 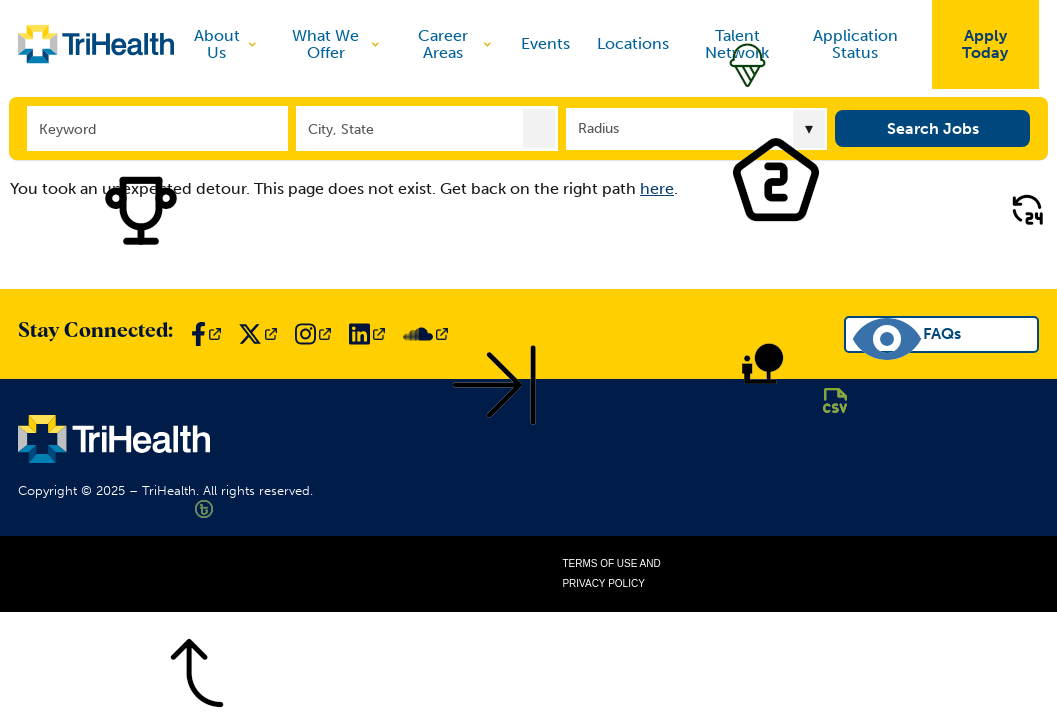 What do you see at coordinates (747, 64) in the screenshot?
I see `browse desserts or frozen treats category` at bounding box center [747, 64].